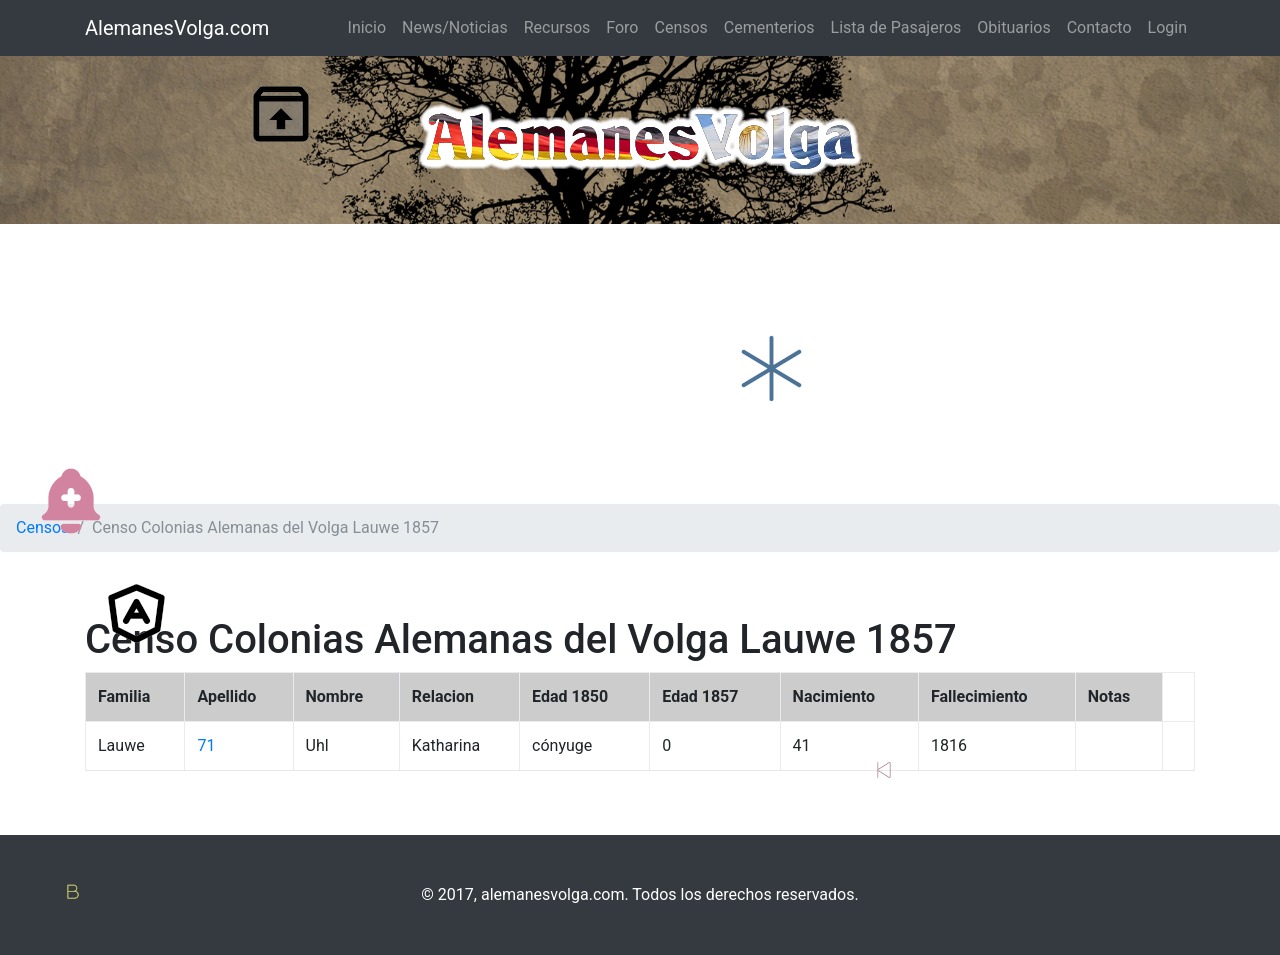 The height and width of the screenshot is (955, 1280). I want to click on skip to previous track, so click(884, 770).